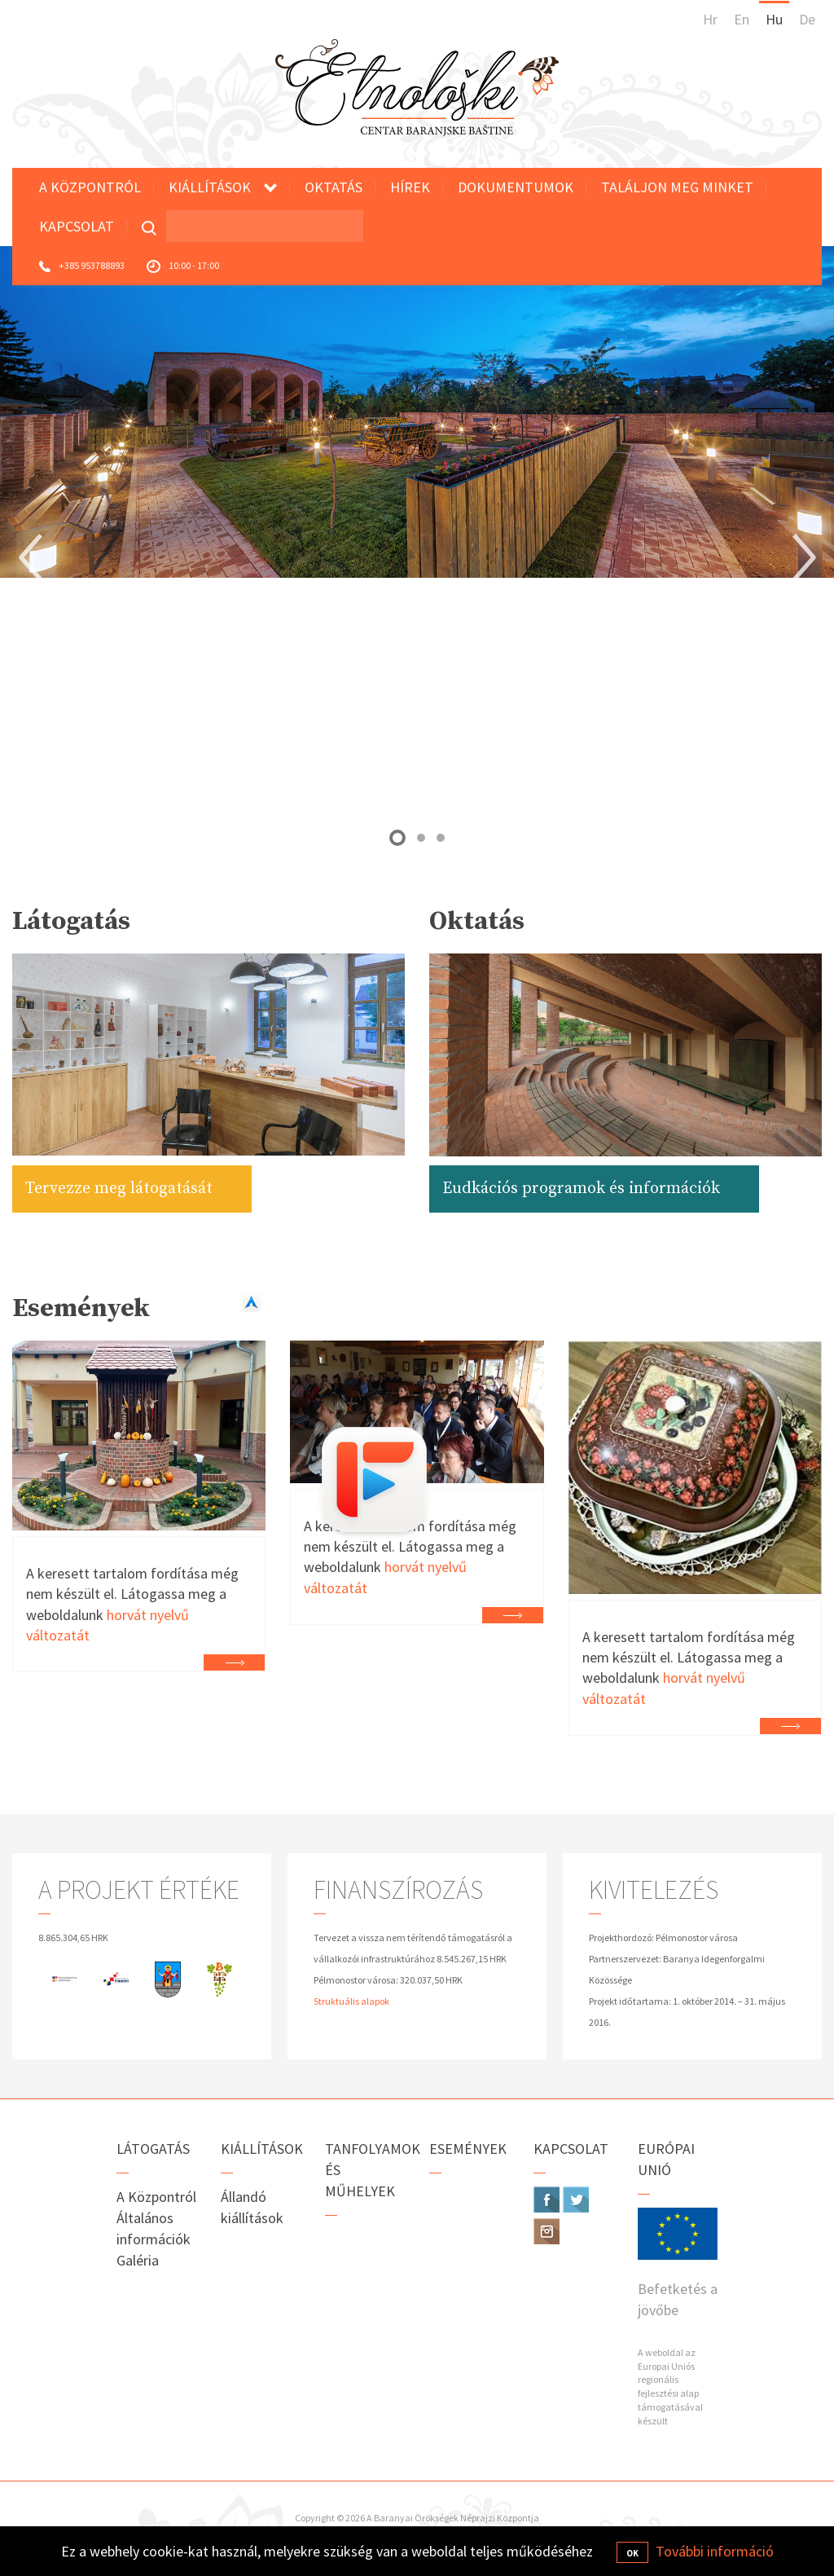 This screenshot has width=834, height=2576. I want to click on open arch linux application, so click(251, 1301).